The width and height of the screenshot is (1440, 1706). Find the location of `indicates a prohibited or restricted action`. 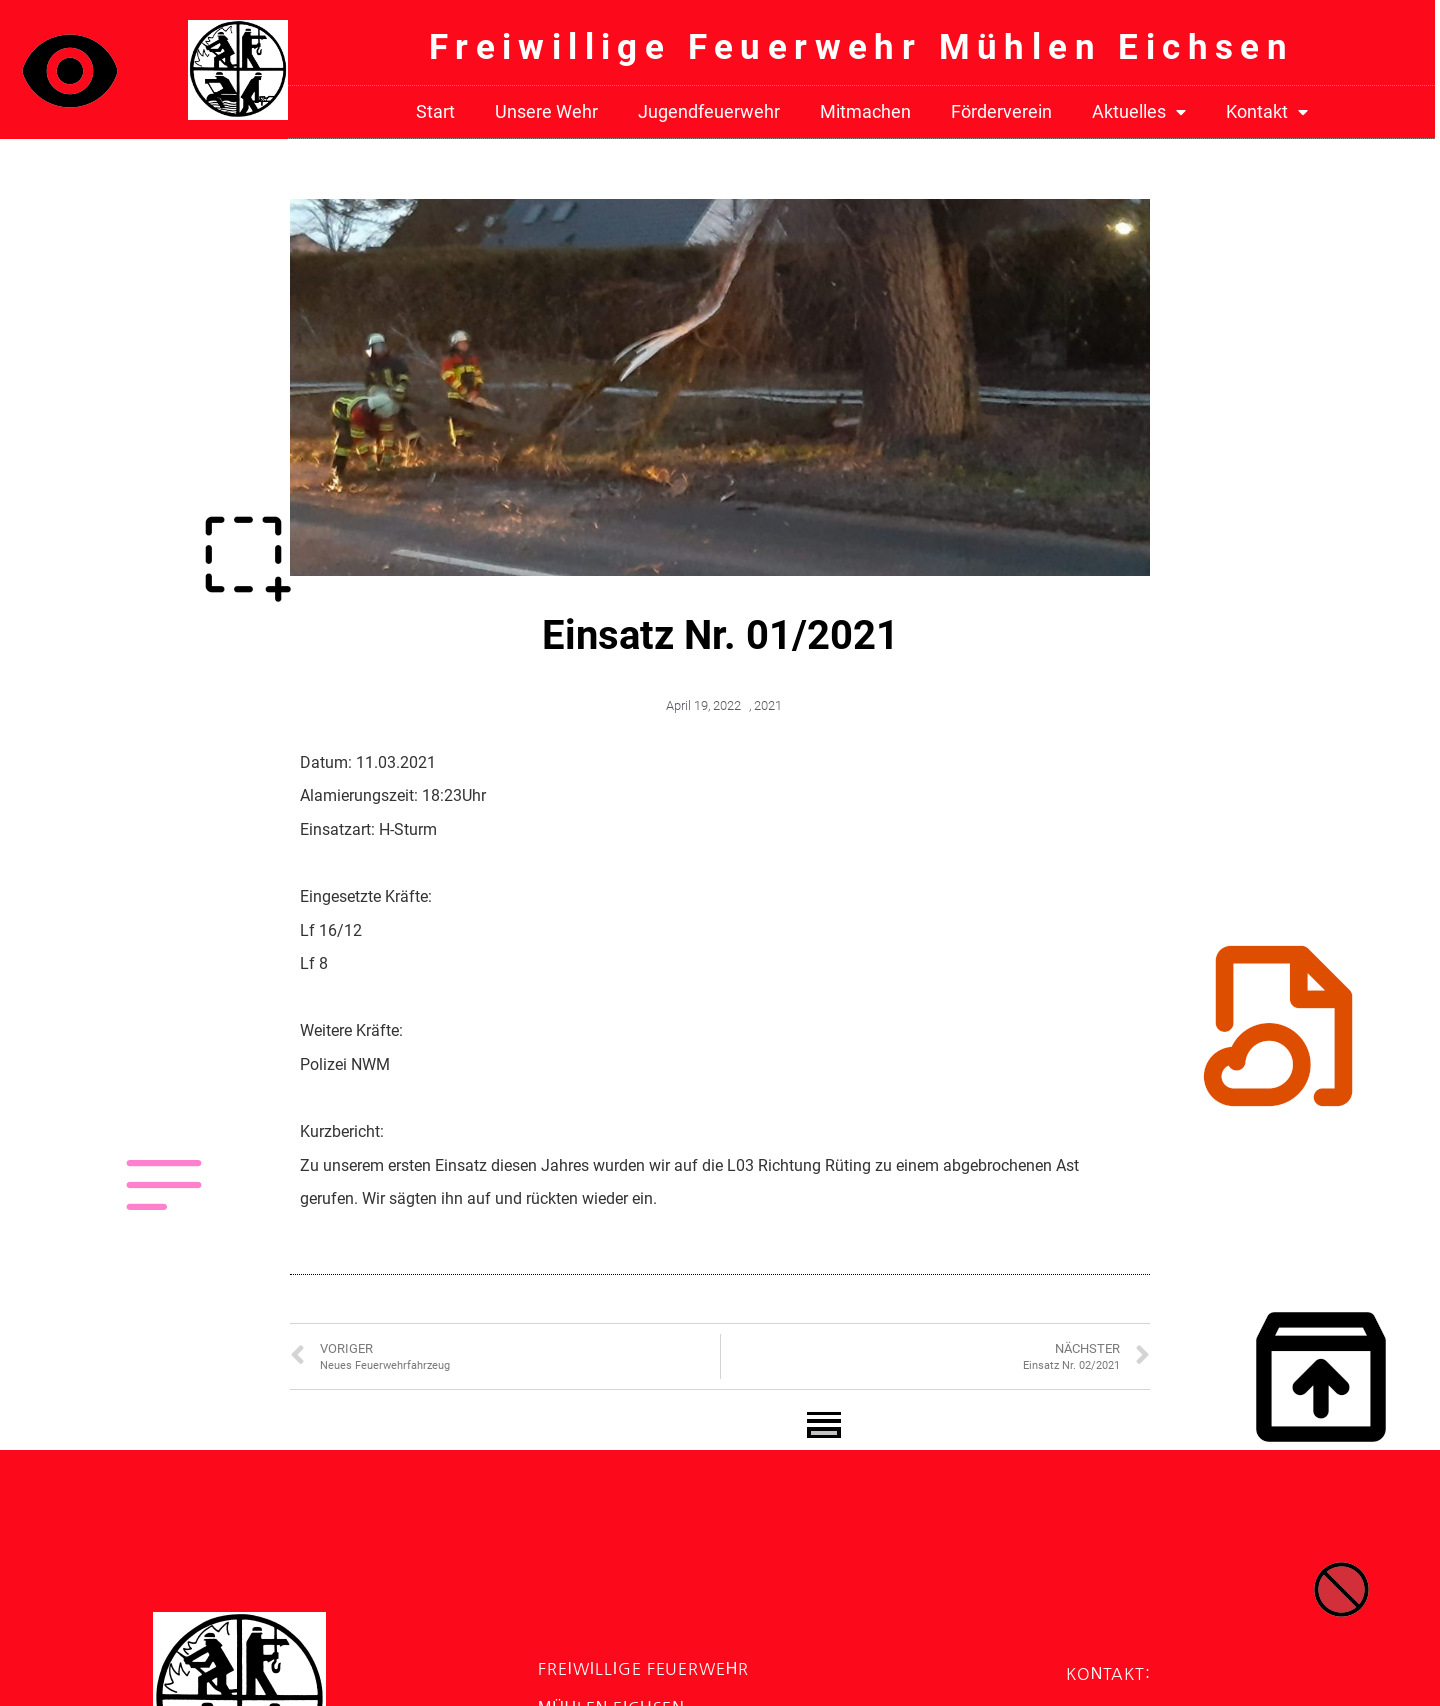

indicates a prohibited or restricted action is located at coordinates (1341, 1589).